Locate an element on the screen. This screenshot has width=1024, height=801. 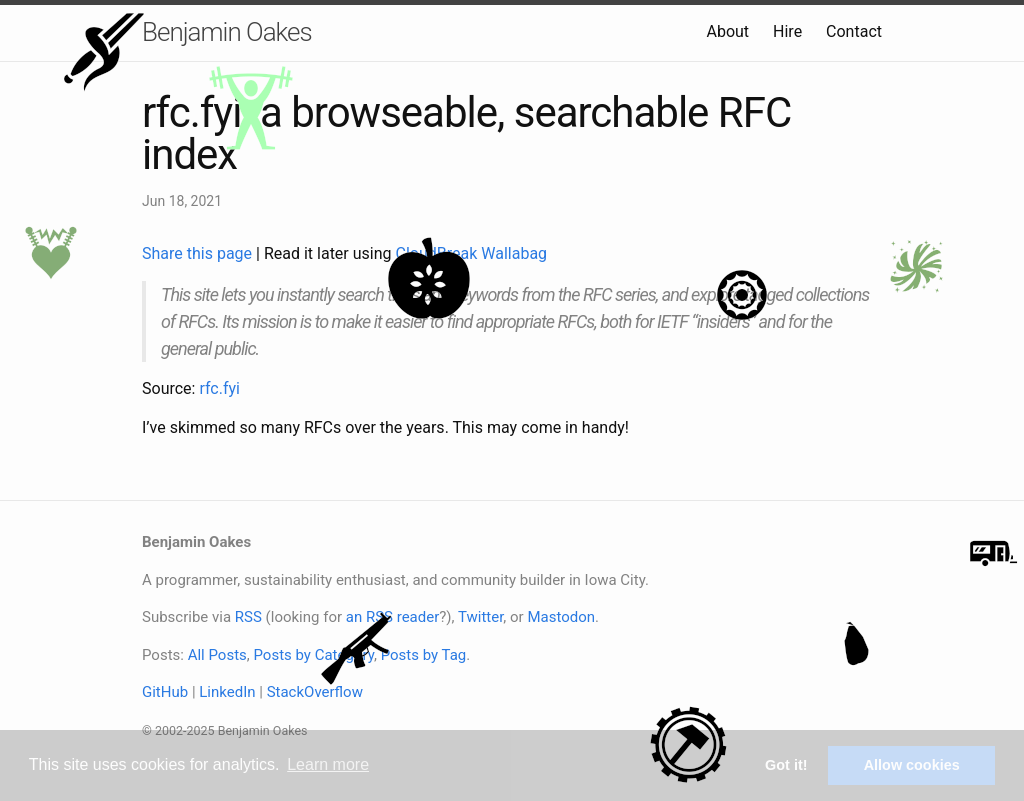
select MP5 submachine gun weapon is located at coordinates (356, 649).